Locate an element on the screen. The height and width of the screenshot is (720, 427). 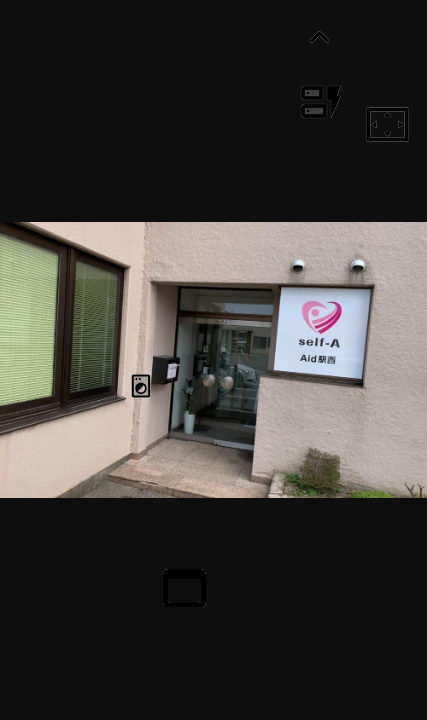
access dynamic form builder is located at coordinates (321, 102).